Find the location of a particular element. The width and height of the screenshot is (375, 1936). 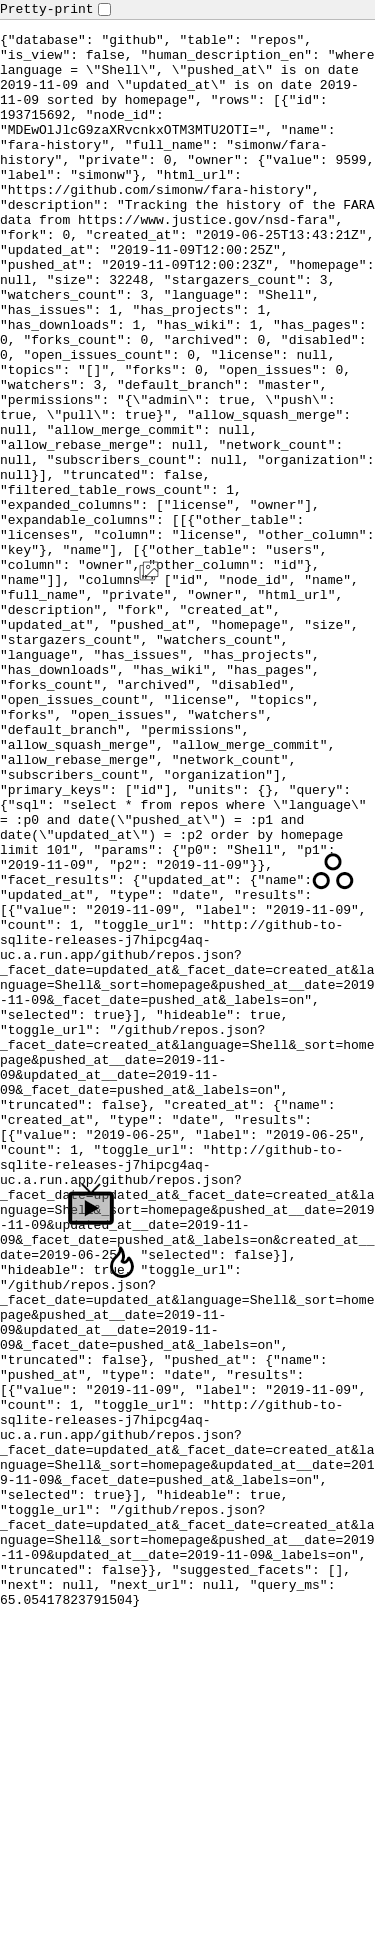

view photo gallery is located at coordinates (149, 571).